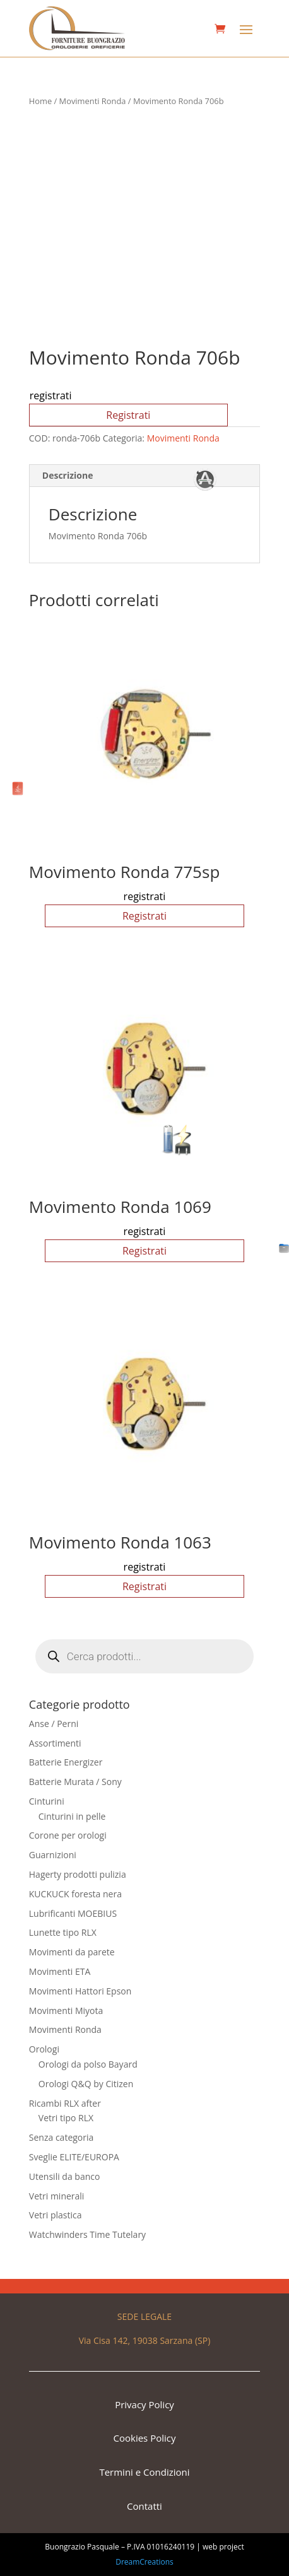 The height and width of the screenshot is (2576, 289). Describe the element at coordinates (205, 479) in the screenshot. I see `check for available software updates` at that location.